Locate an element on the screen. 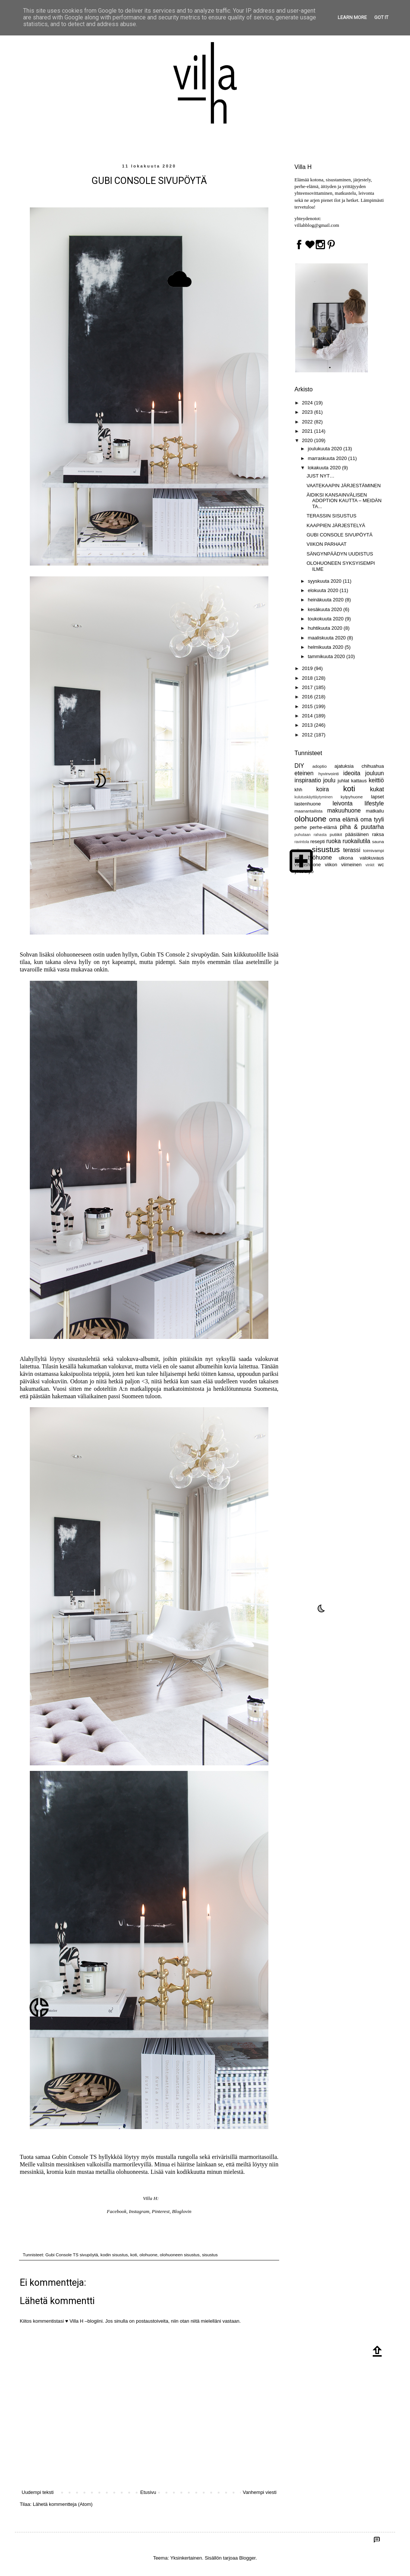  toggle dark mode or night theme is located at coordinates (100, 780).